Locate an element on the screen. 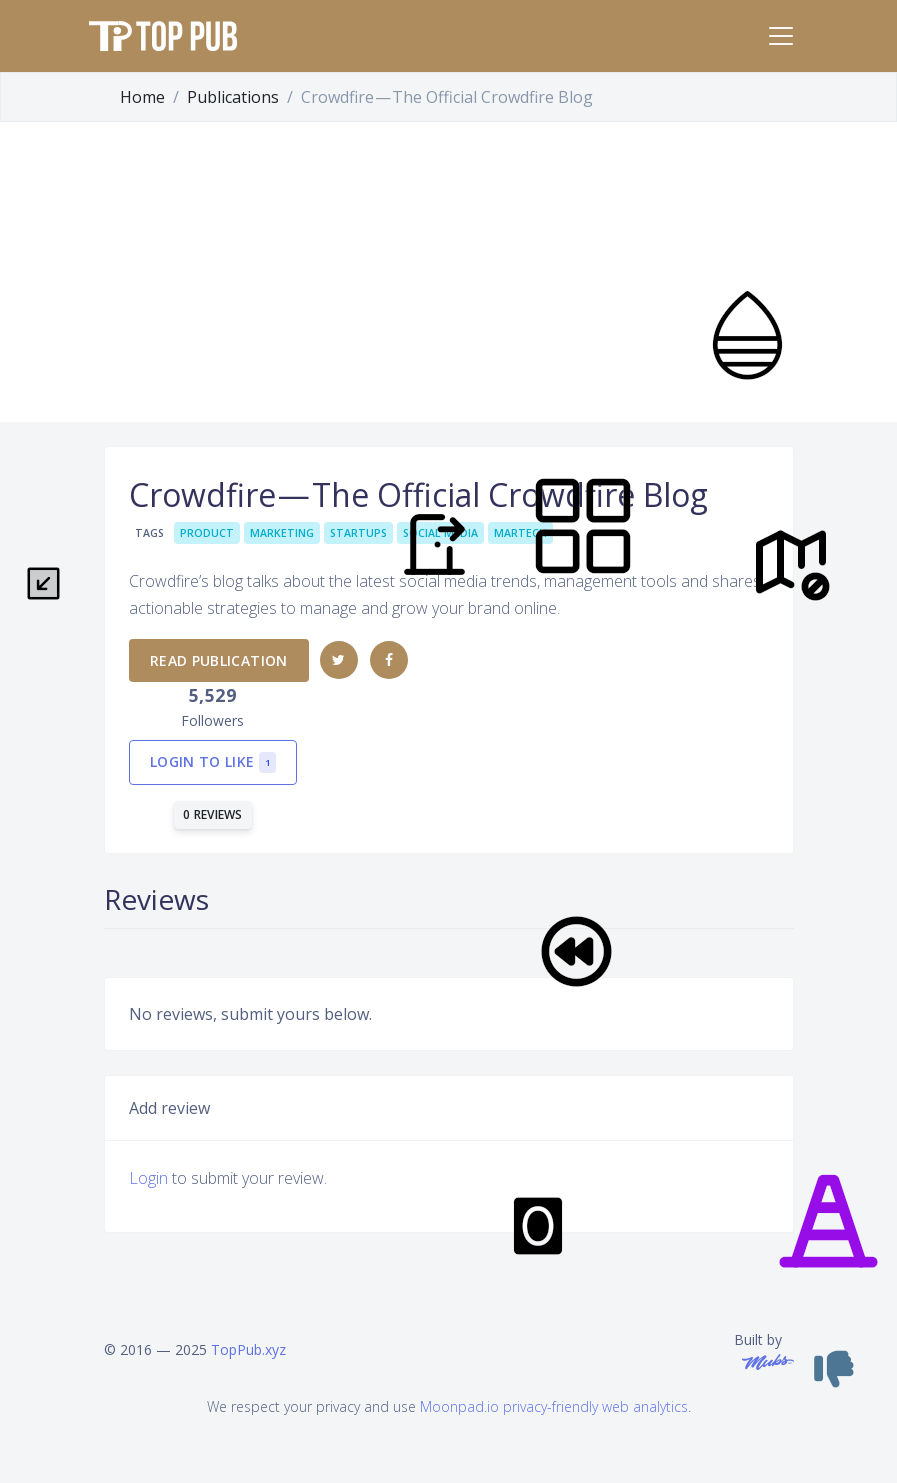  view items in grid layout is located at coordinates (583, 526).